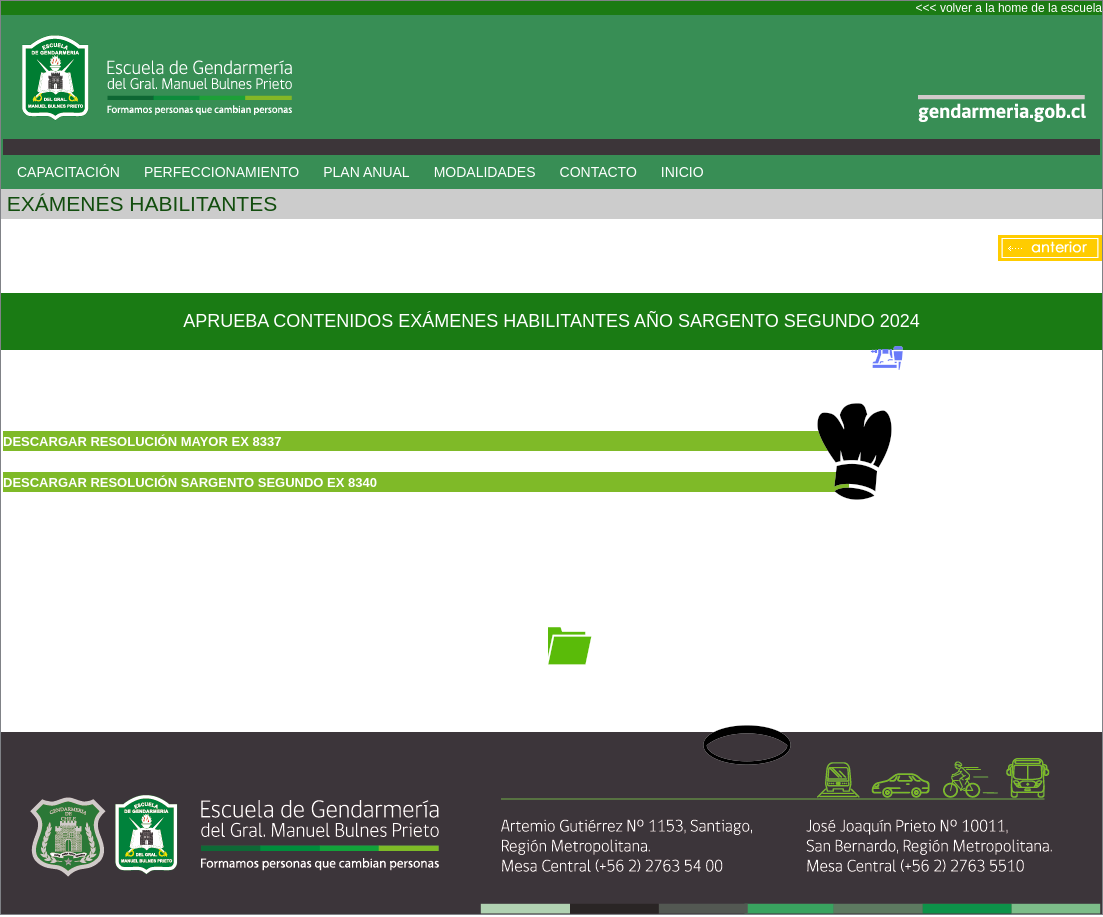 The height and width of the screenshot is (917, 1103). What do you see at coordinates (569, 645) in the screenshot?
I see `open or browse files in a folder` at bounding box center [569, 645].